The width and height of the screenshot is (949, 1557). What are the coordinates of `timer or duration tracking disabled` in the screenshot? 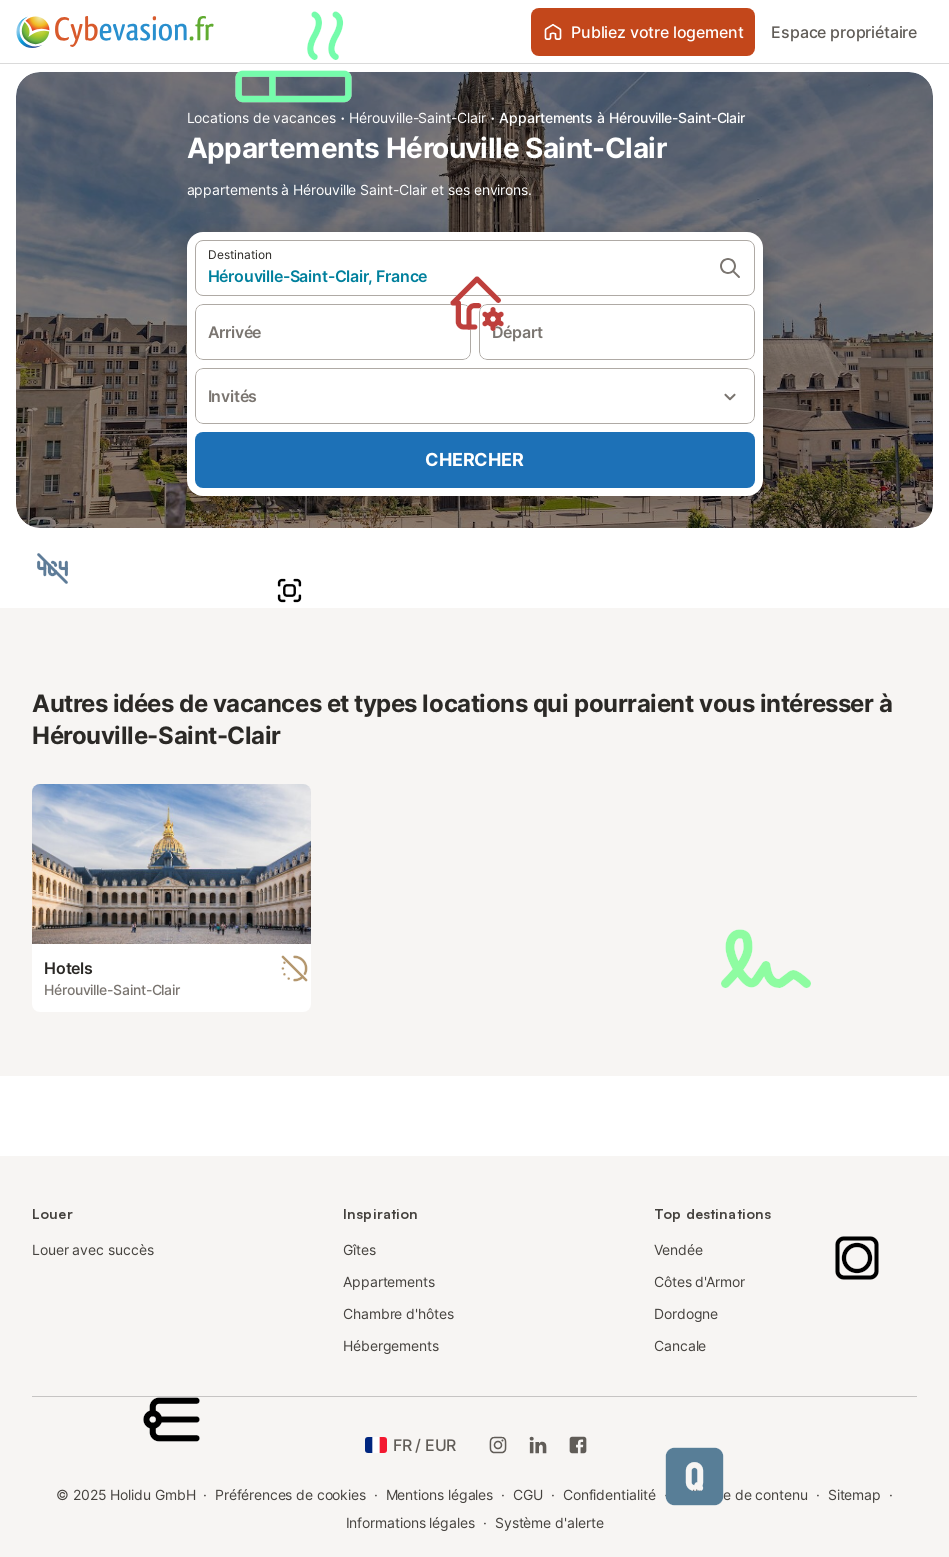 It's located at (294, 968).